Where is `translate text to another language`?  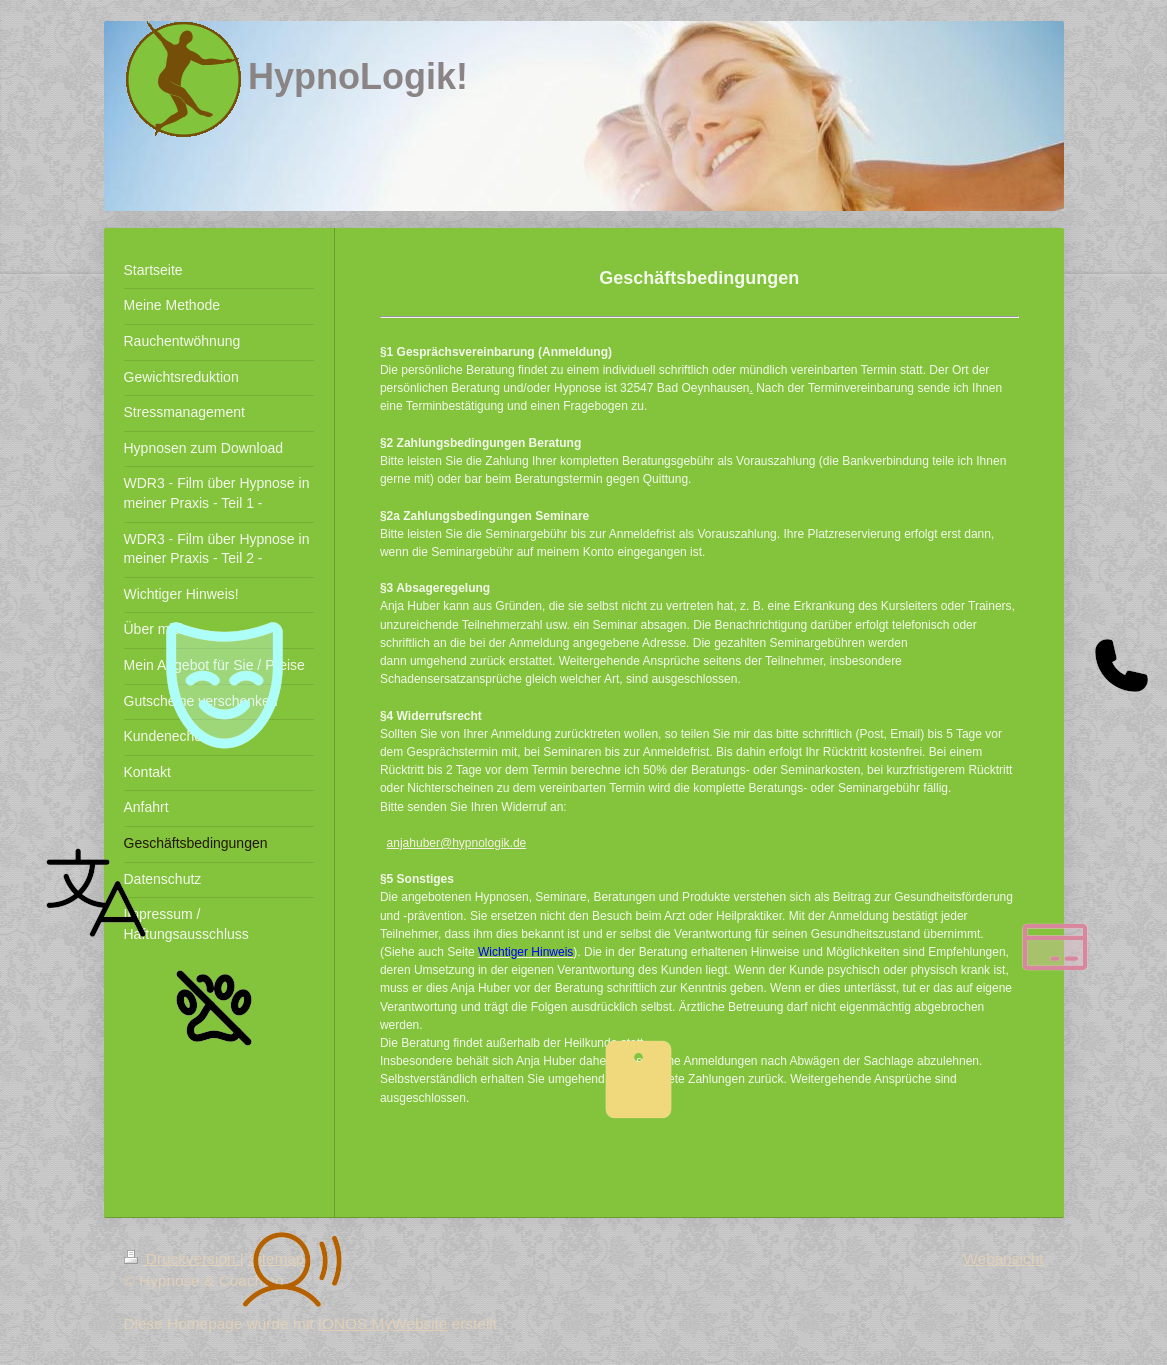
translate text to another language is located at coordinates (92, 894).